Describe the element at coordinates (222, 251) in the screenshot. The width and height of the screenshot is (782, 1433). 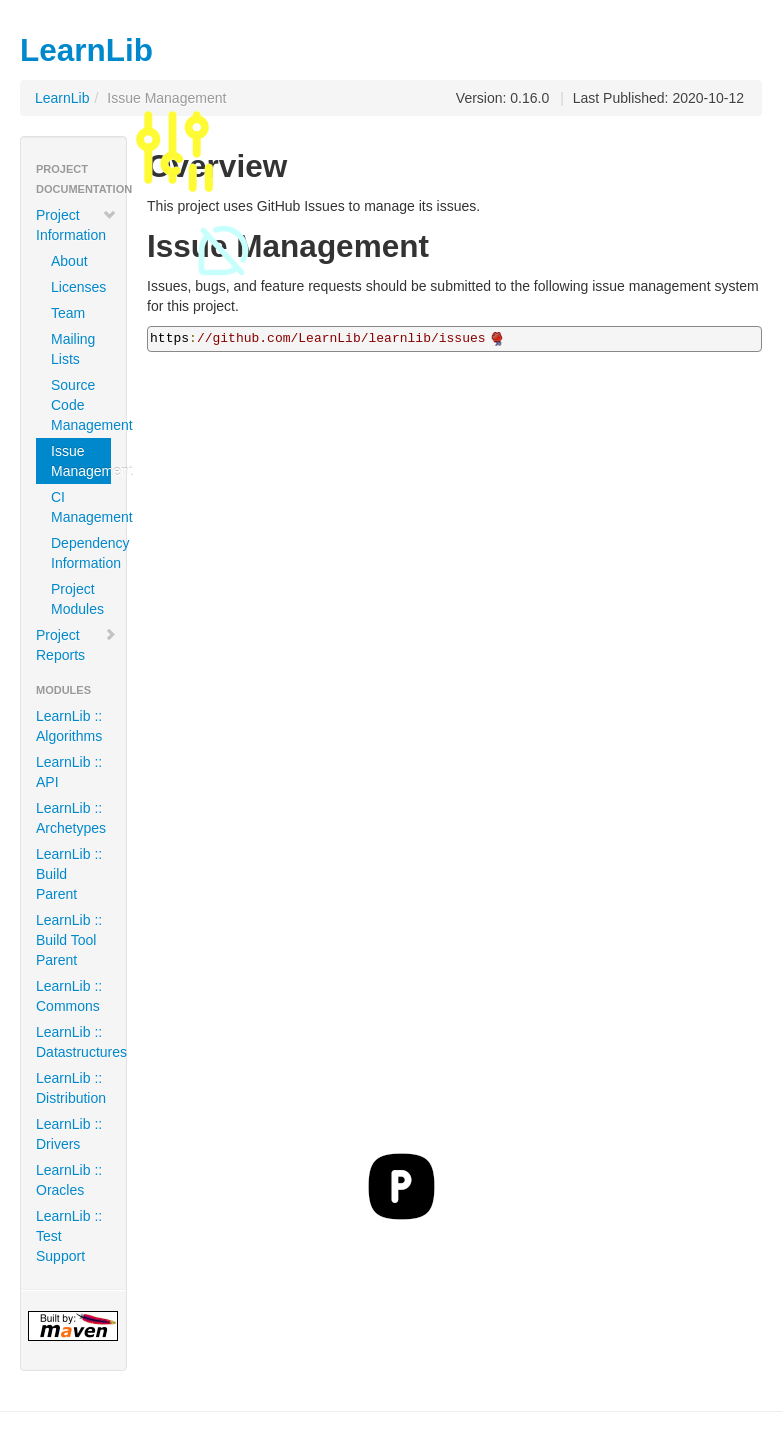
I see `mute or disable chat notifications` at that location.